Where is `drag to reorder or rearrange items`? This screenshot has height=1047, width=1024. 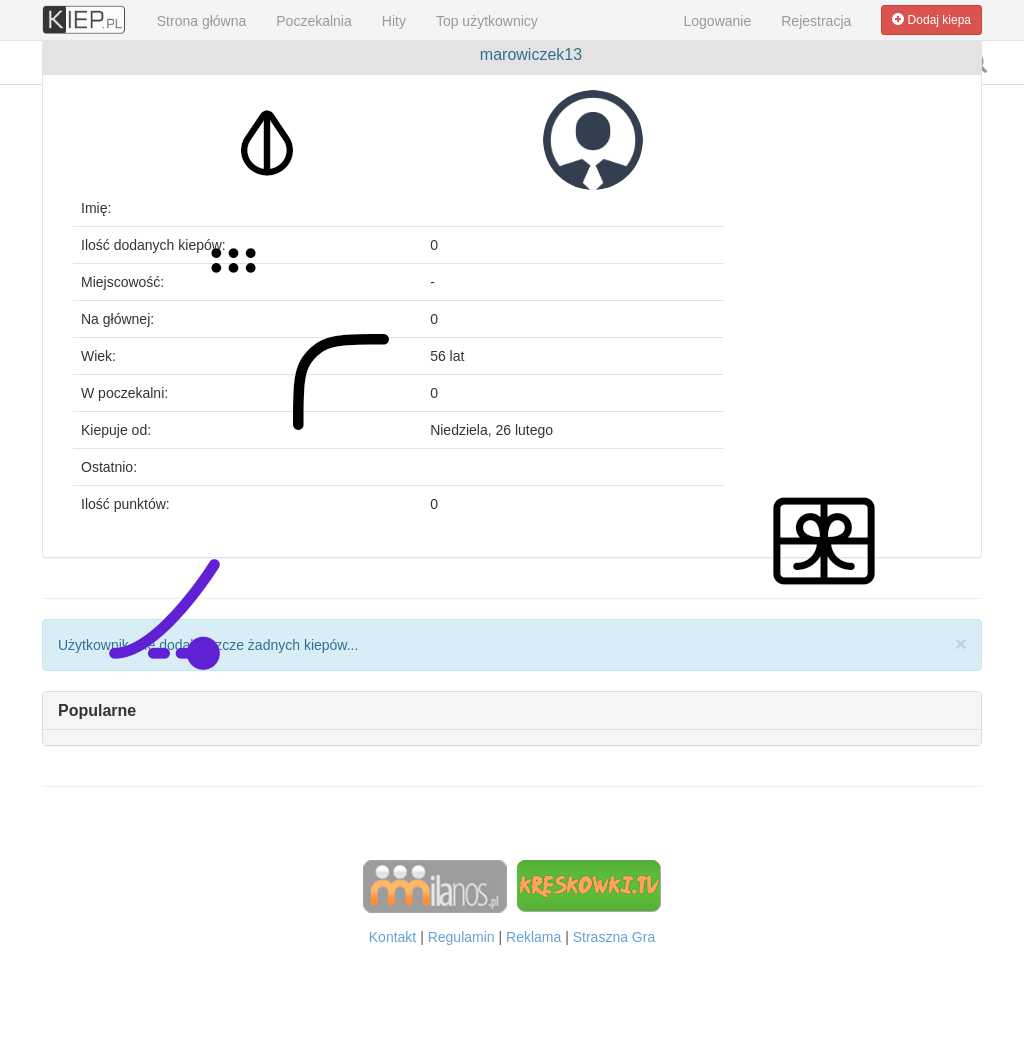
drag to reorder or rearrange items is located at coordinates (233, 260).